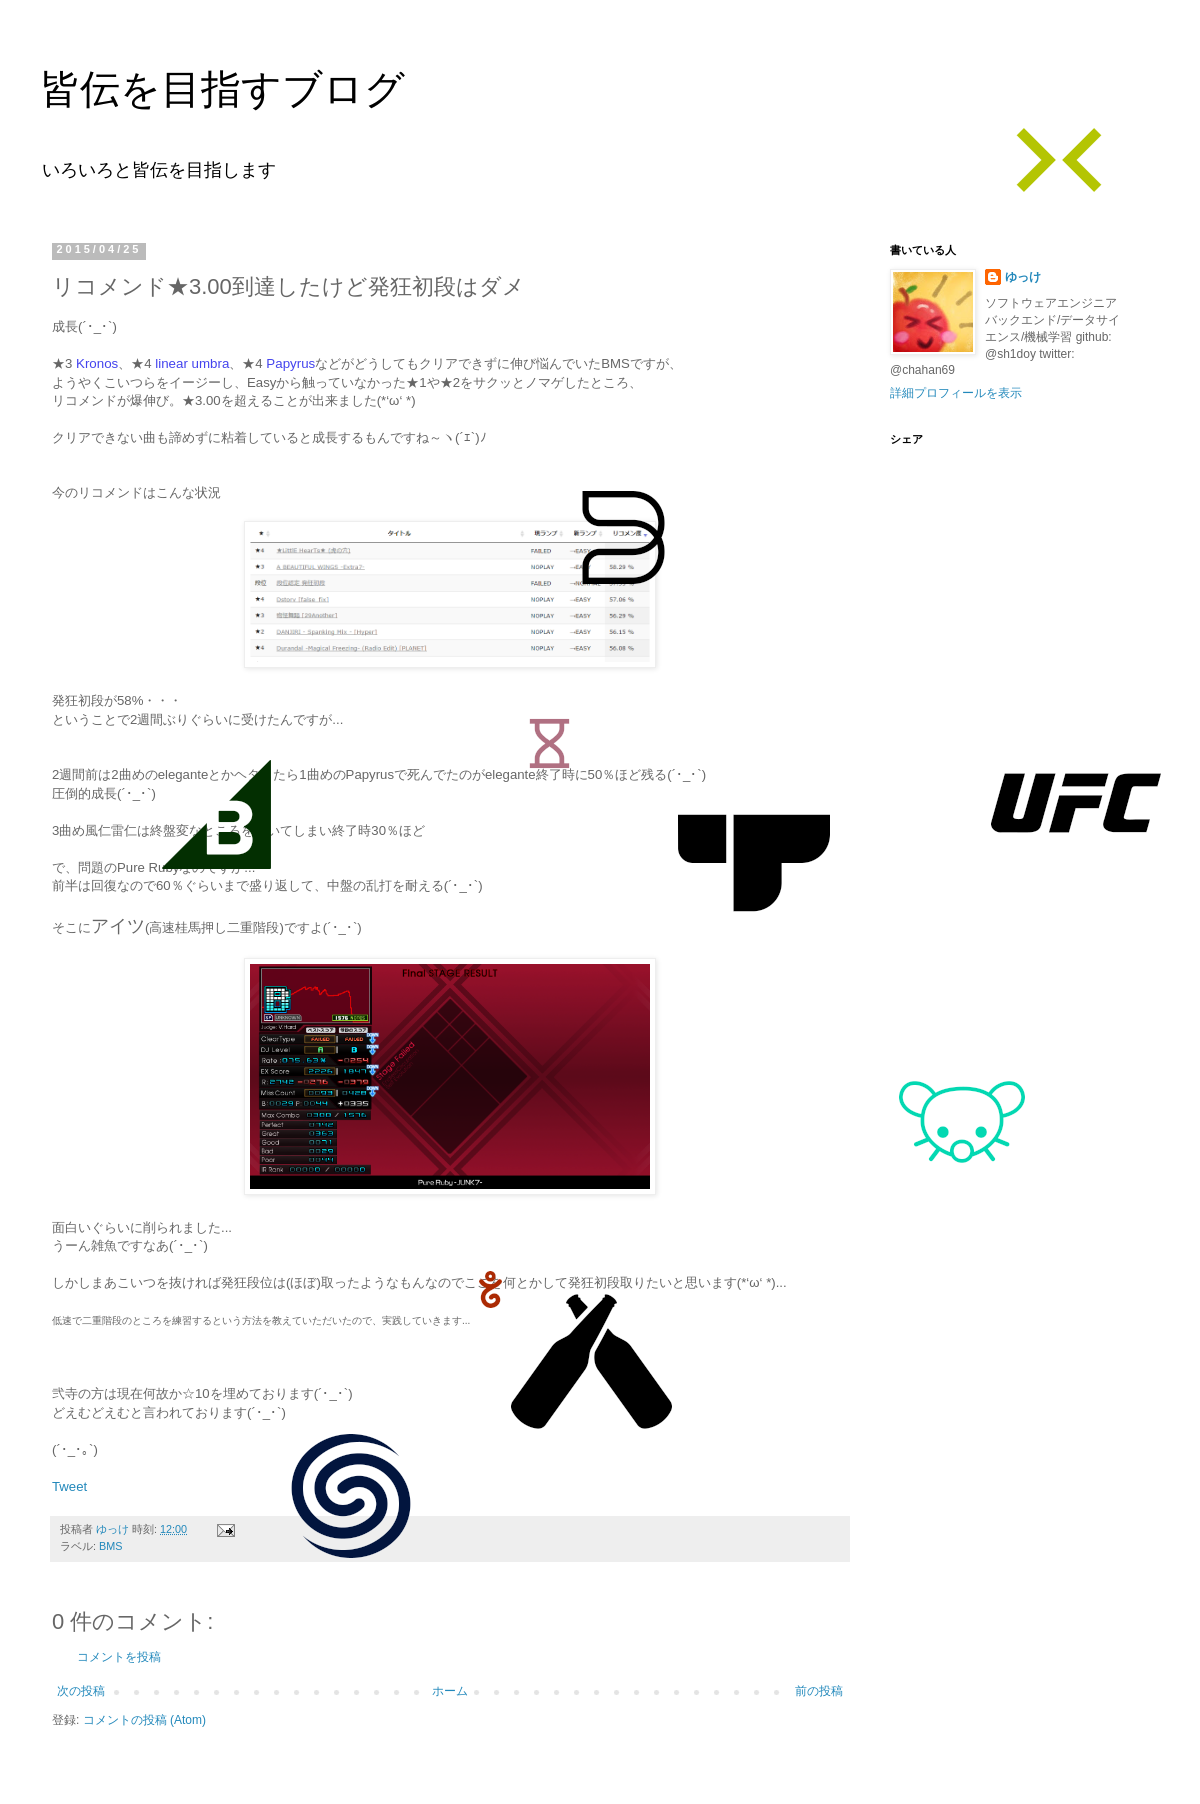 The height and width of the screenshot is (1804, 1200). Describe the element at coordinates (216, 814) in the screenshot. I see `bigcommerce platform logo` at that location.